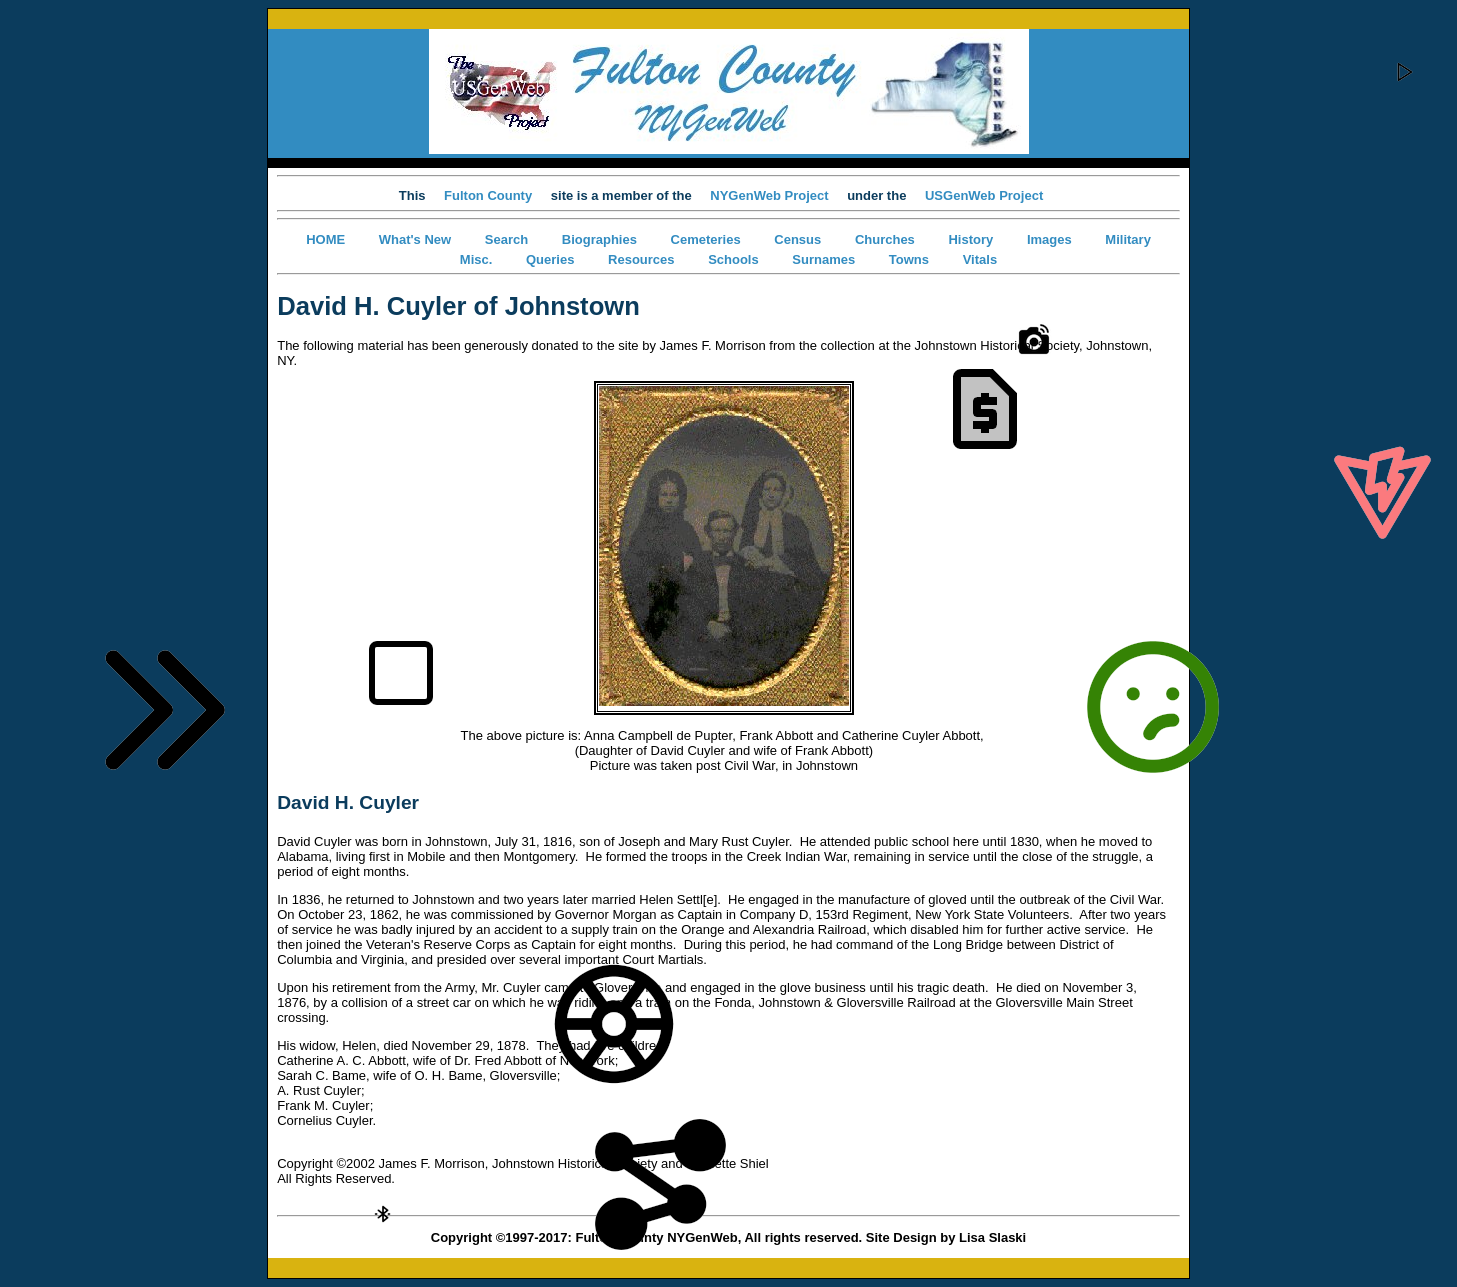  I want to click on connect to a wireless or remote camera, so click(1034, 339).